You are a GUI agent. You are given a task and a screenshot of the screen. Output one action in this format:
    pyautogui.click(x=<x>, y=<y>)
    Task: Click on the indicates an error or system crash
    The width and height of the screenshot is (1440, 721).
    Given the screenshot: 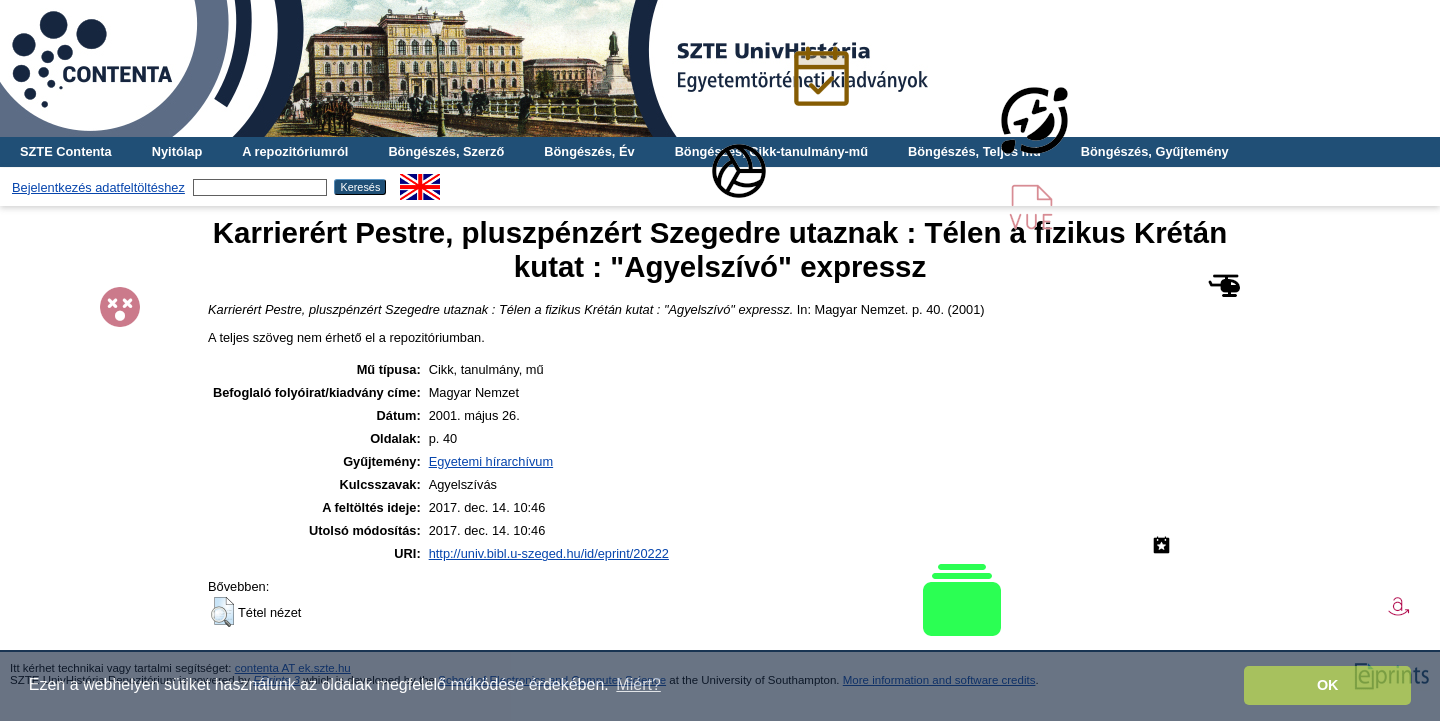 What is the action you would take?
    pyautogui.click(x=120, y=307)
    